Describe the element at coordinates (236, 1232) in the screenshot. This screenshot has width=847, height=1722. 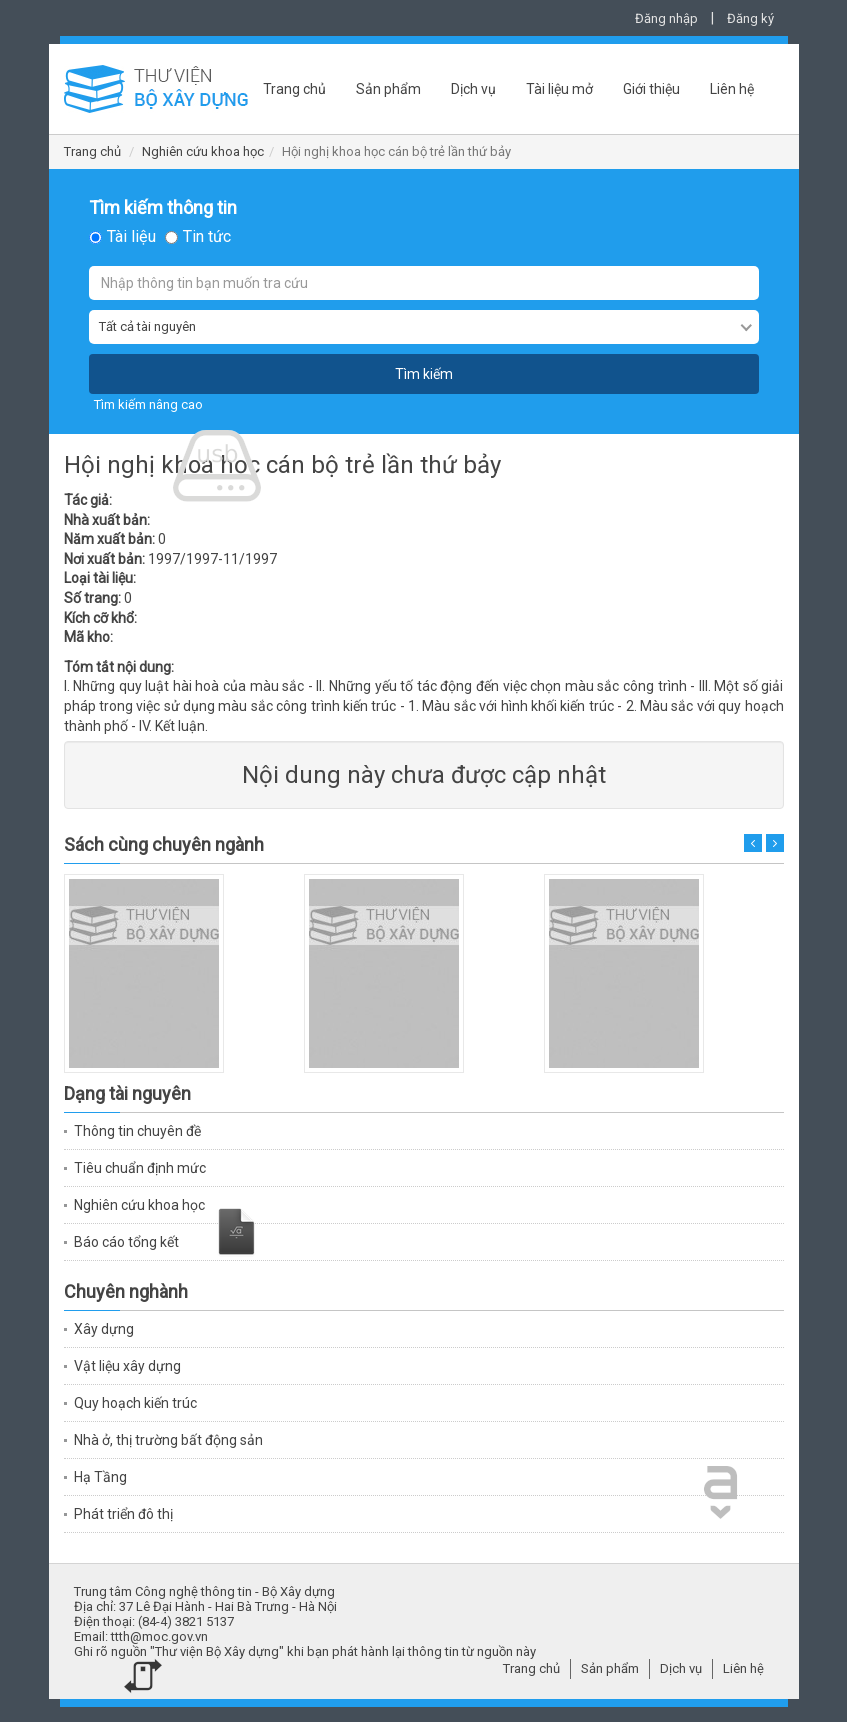
I see `opendocument formula template file` at that location.